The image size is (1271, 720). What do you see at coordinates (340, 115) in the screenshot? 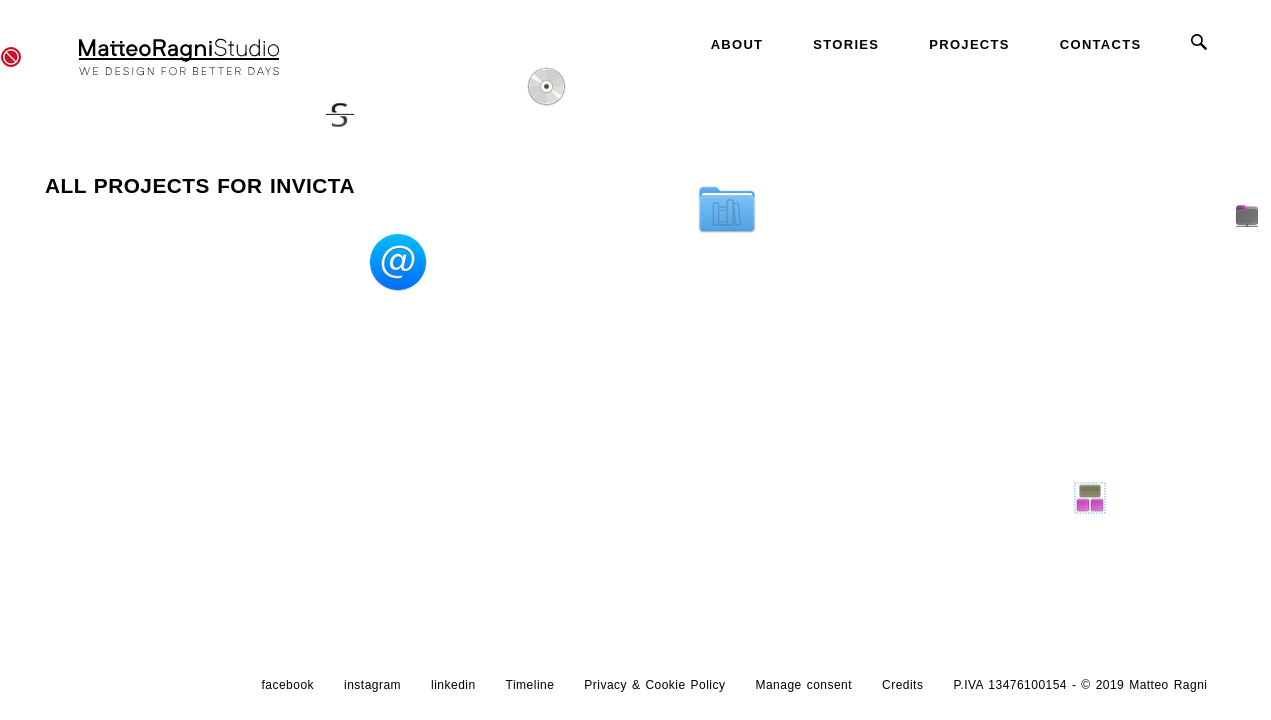
I see `apply strikethrough formatting to selected text` at bounding box center [340, 115].